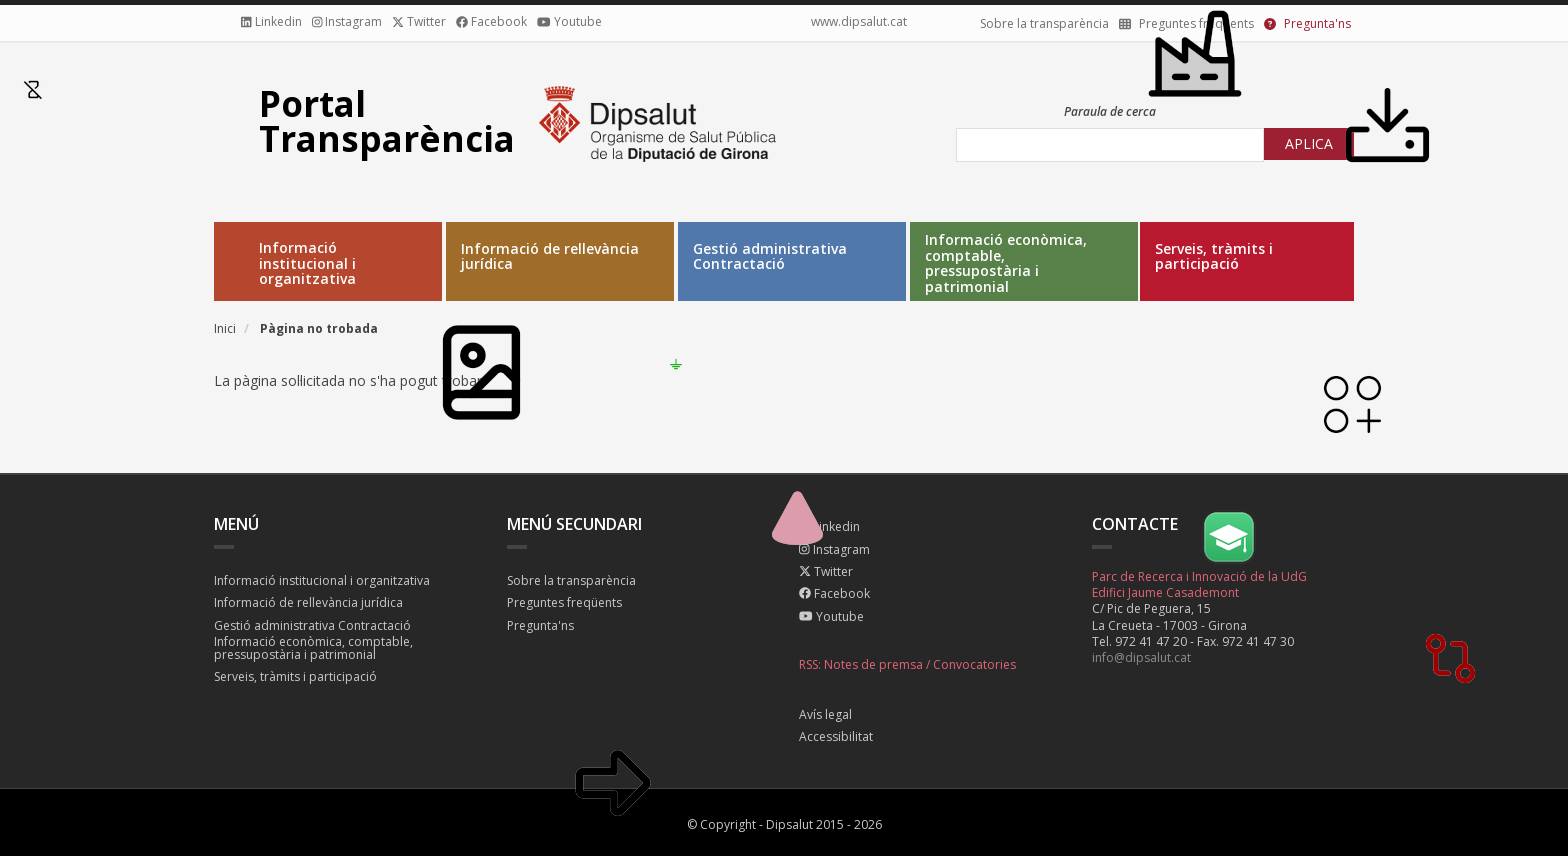 Image resolution: width=1568 pixels, height=856 pixels. I want to click on timer or countdown feature disabled, so click(33, 89).